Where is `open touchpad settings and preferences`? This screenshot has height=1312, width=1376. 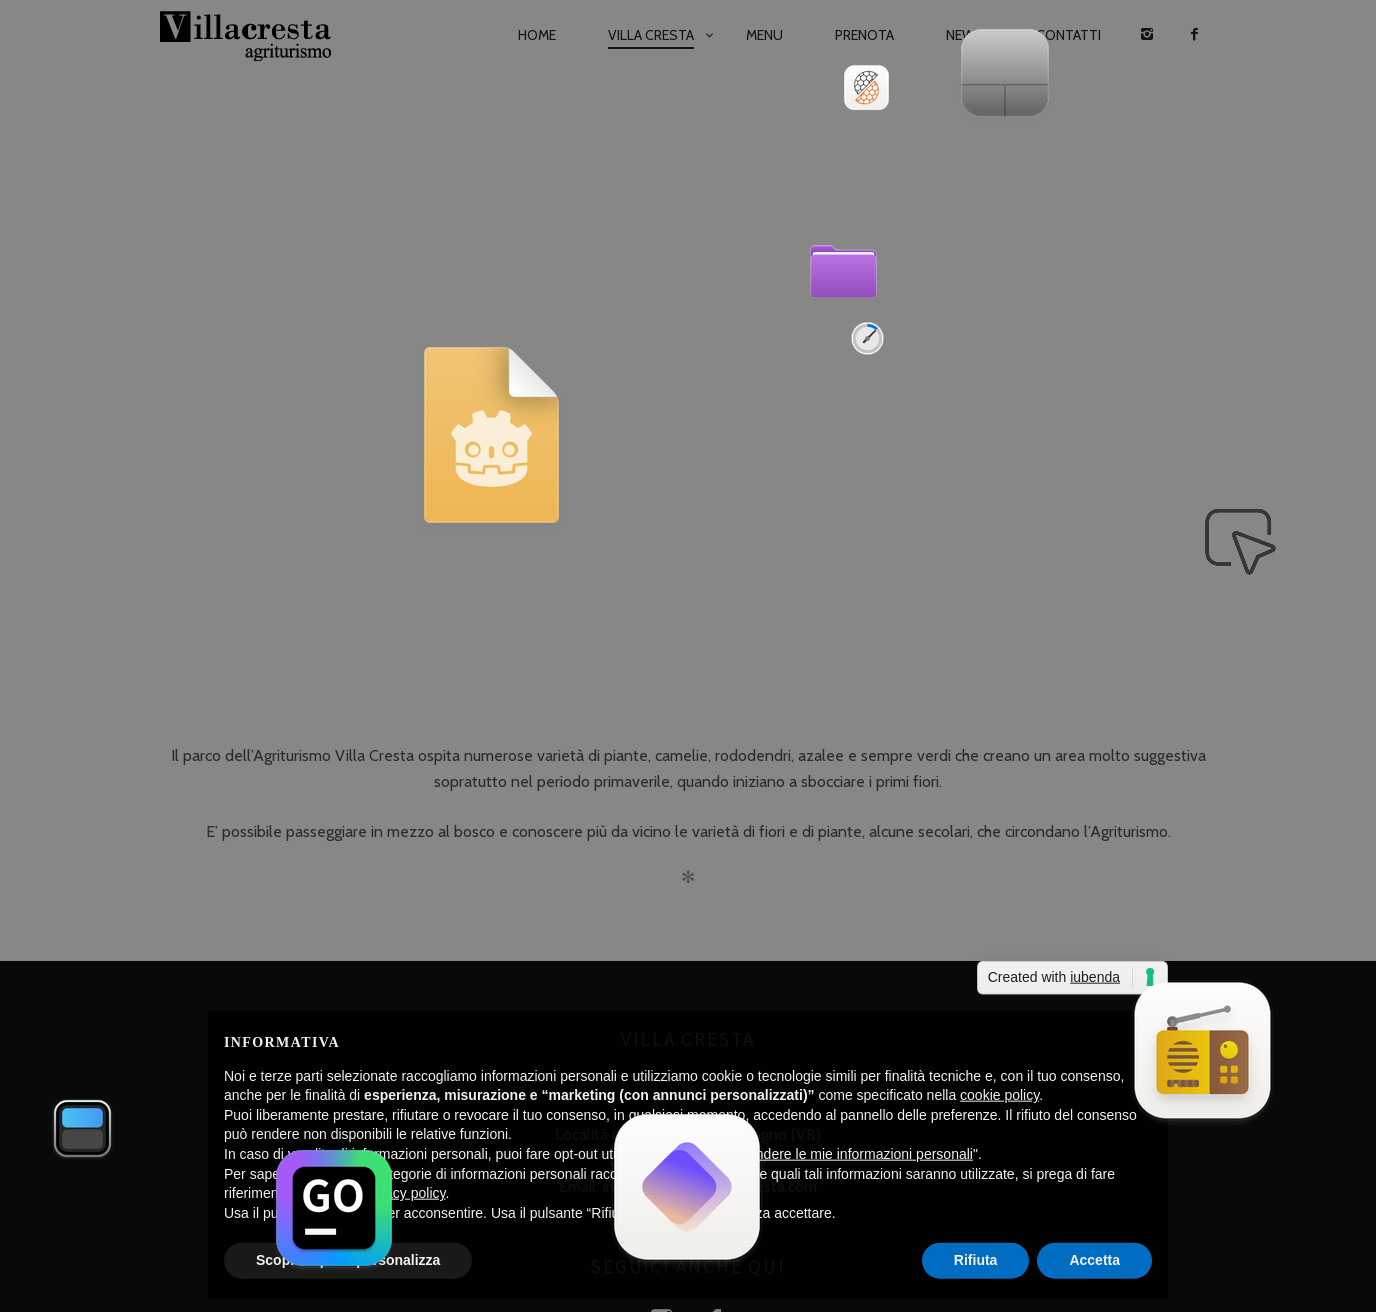
open touchpad settings and preferences is located at coordinates (1005, 73).